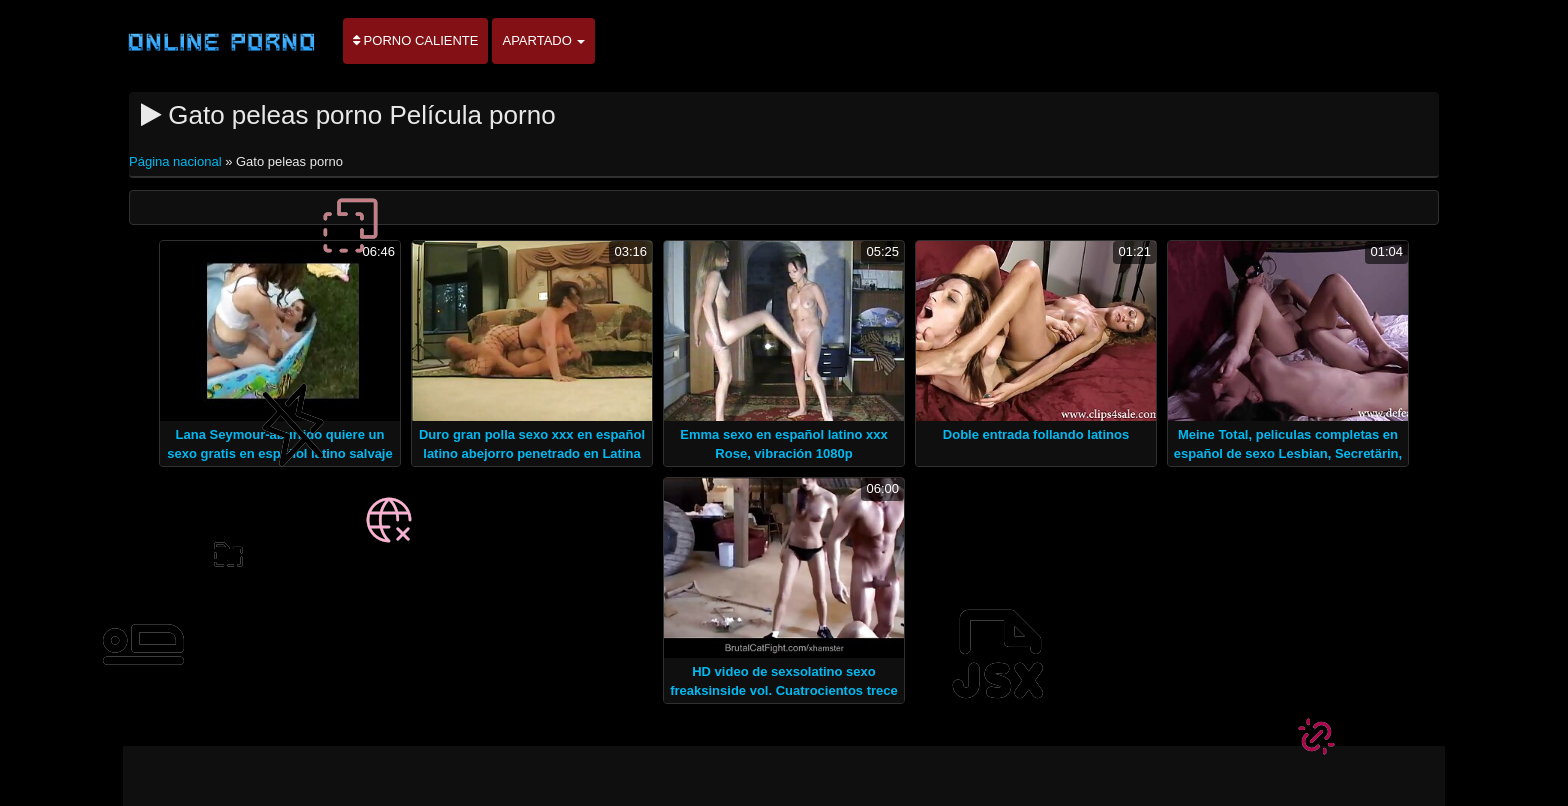 The height and width of the screenshot is (806, 1568). I want to click on create a new folder, so click(228, 554).